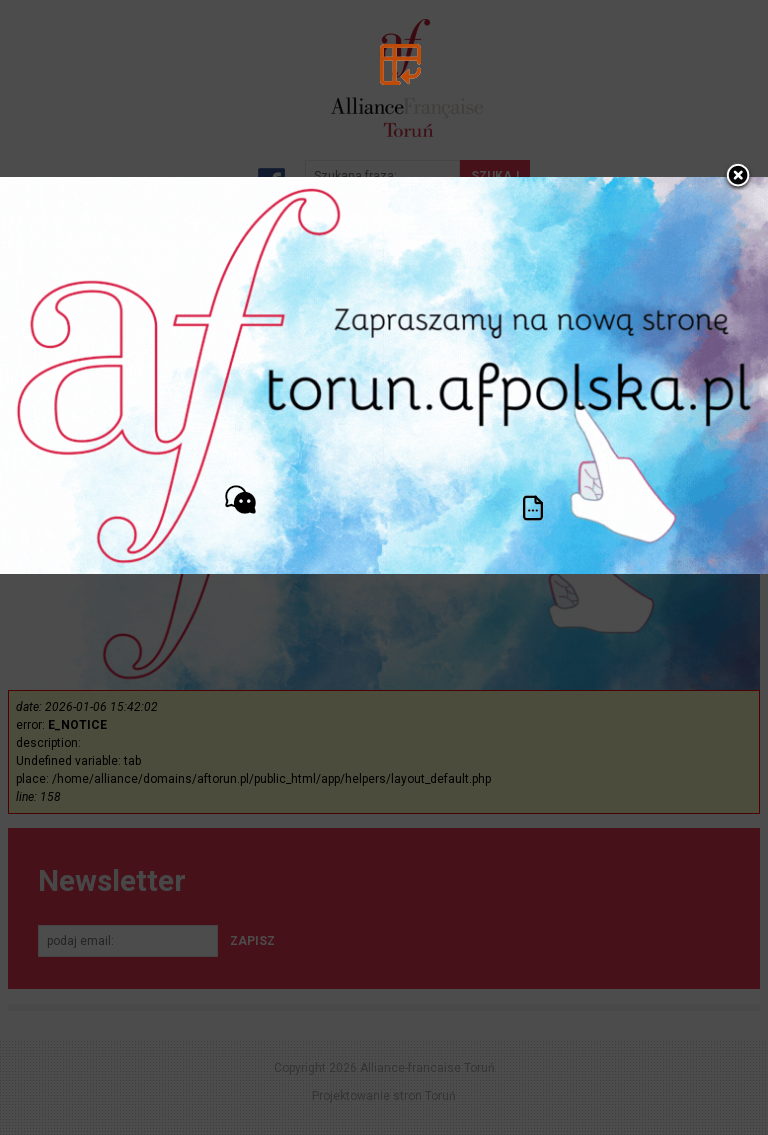  I want to click on open wechat messaging app, so click(240, 499).